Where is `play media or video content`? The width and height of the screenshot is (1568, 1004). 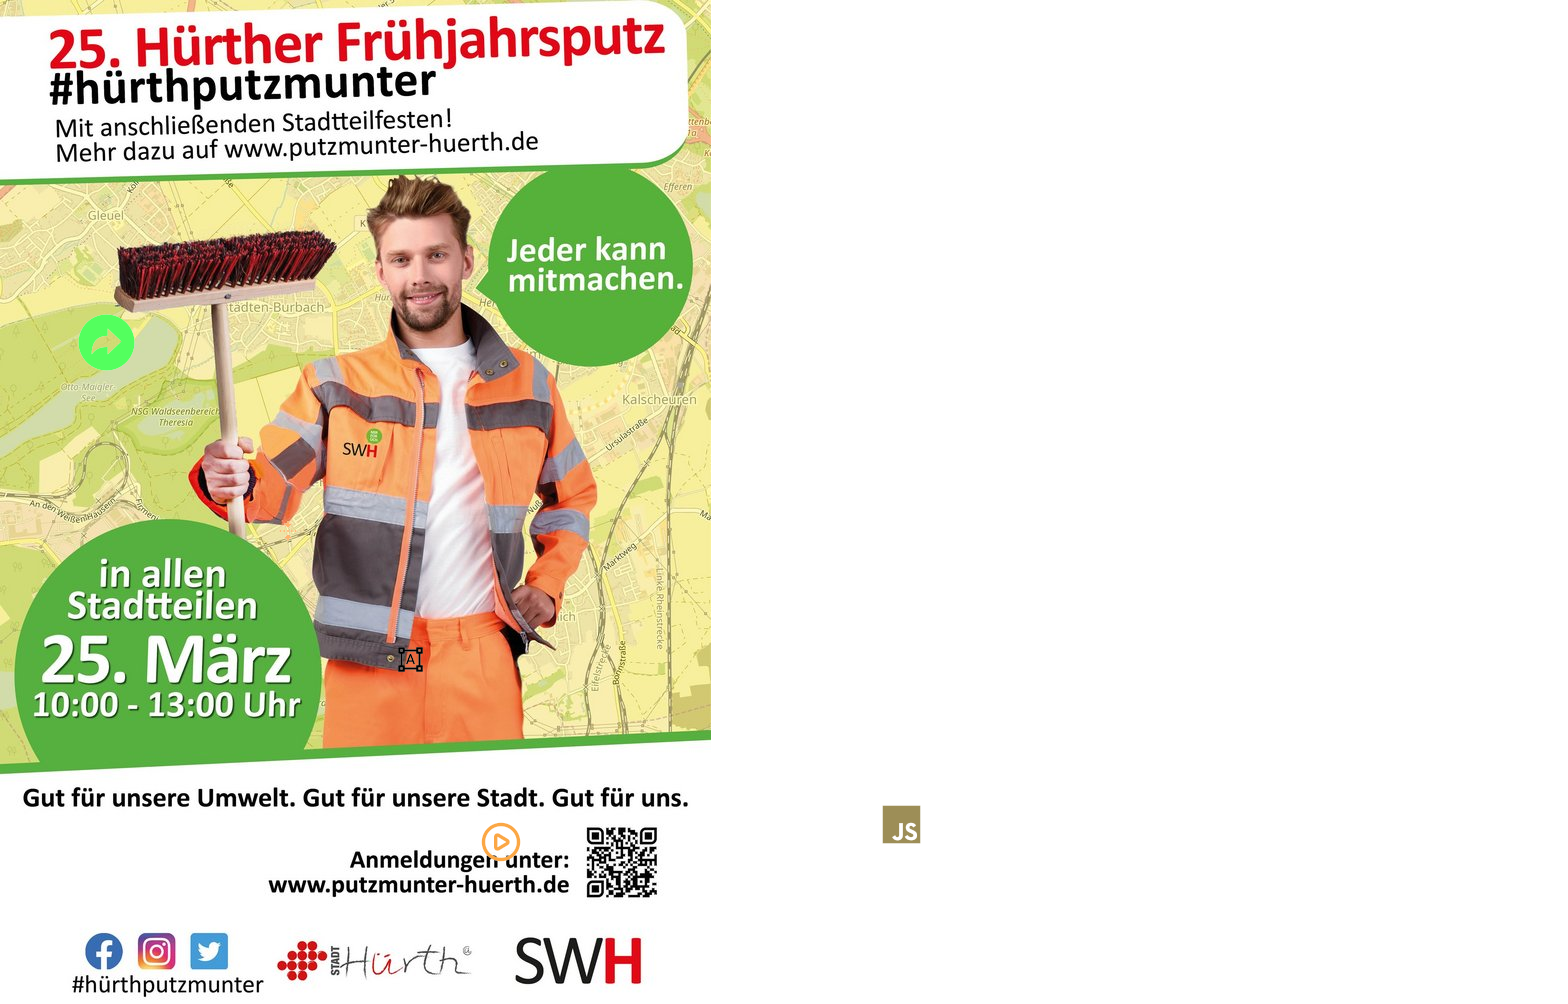 play media or video content is located at coordinates (501, 842).